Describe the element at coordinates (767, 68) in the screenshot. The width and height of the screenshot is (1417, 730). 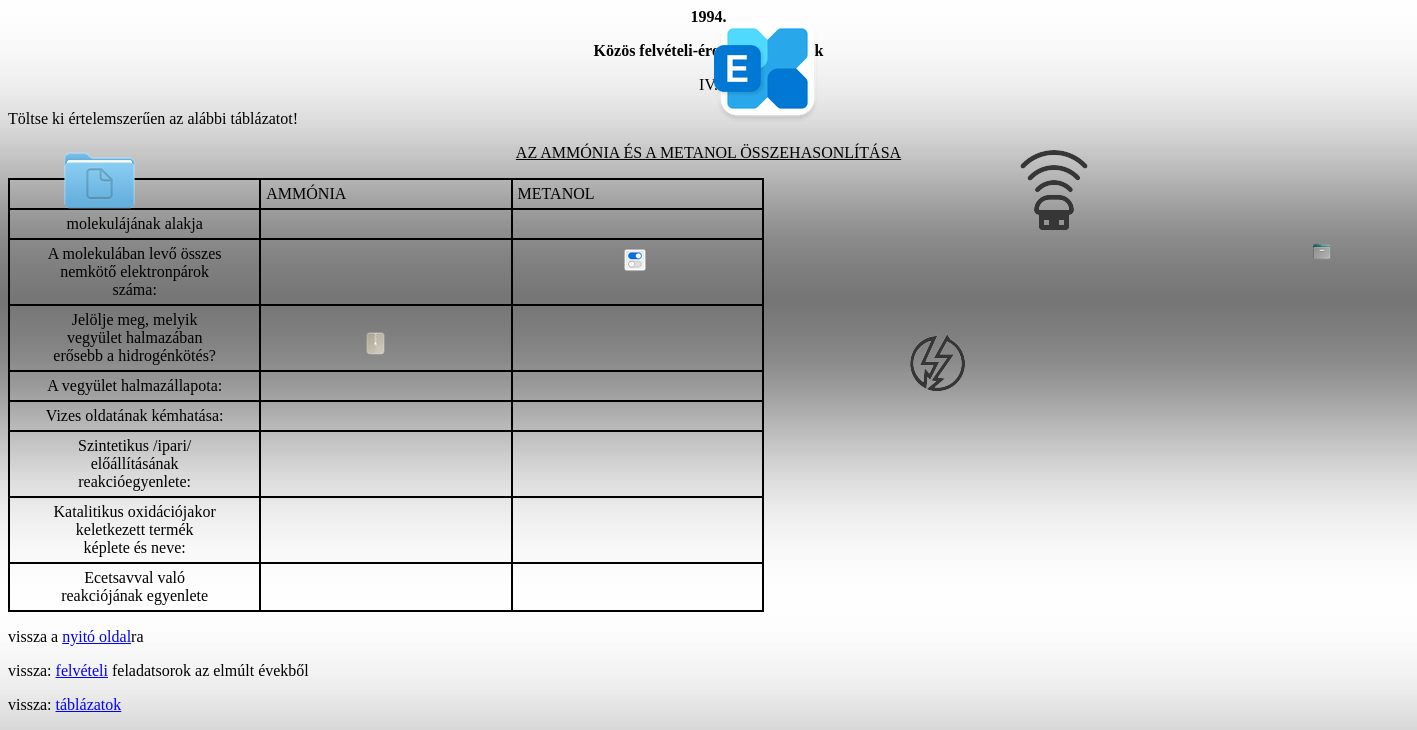
I see `open microsoft exchange email app` at that location.